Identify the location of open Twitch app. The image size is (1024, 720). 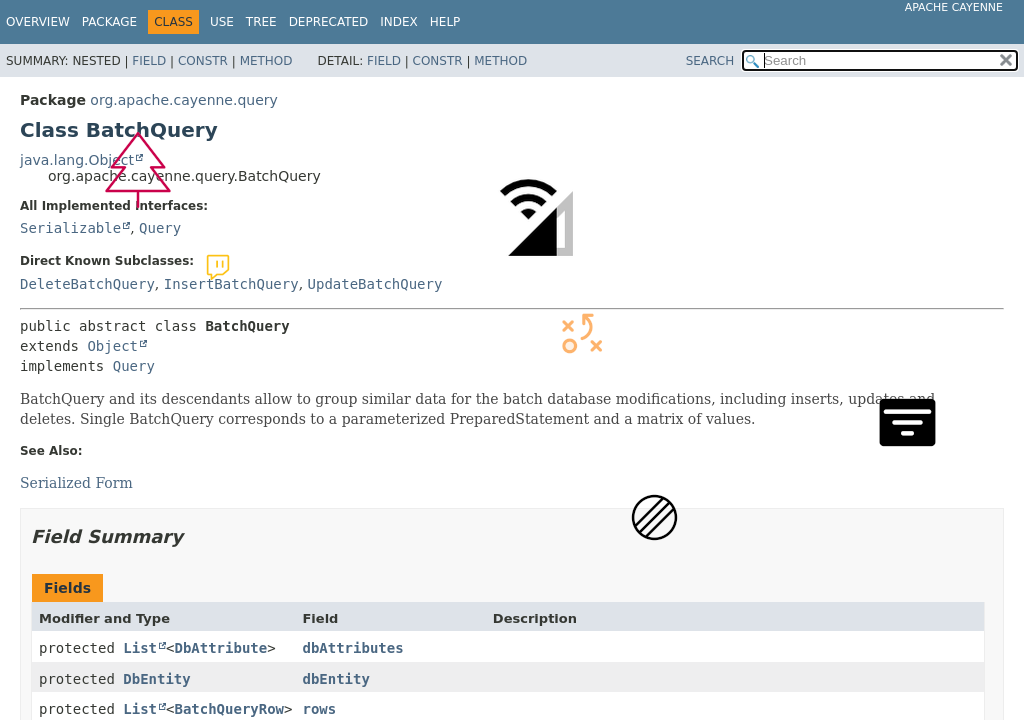
(218, 266).